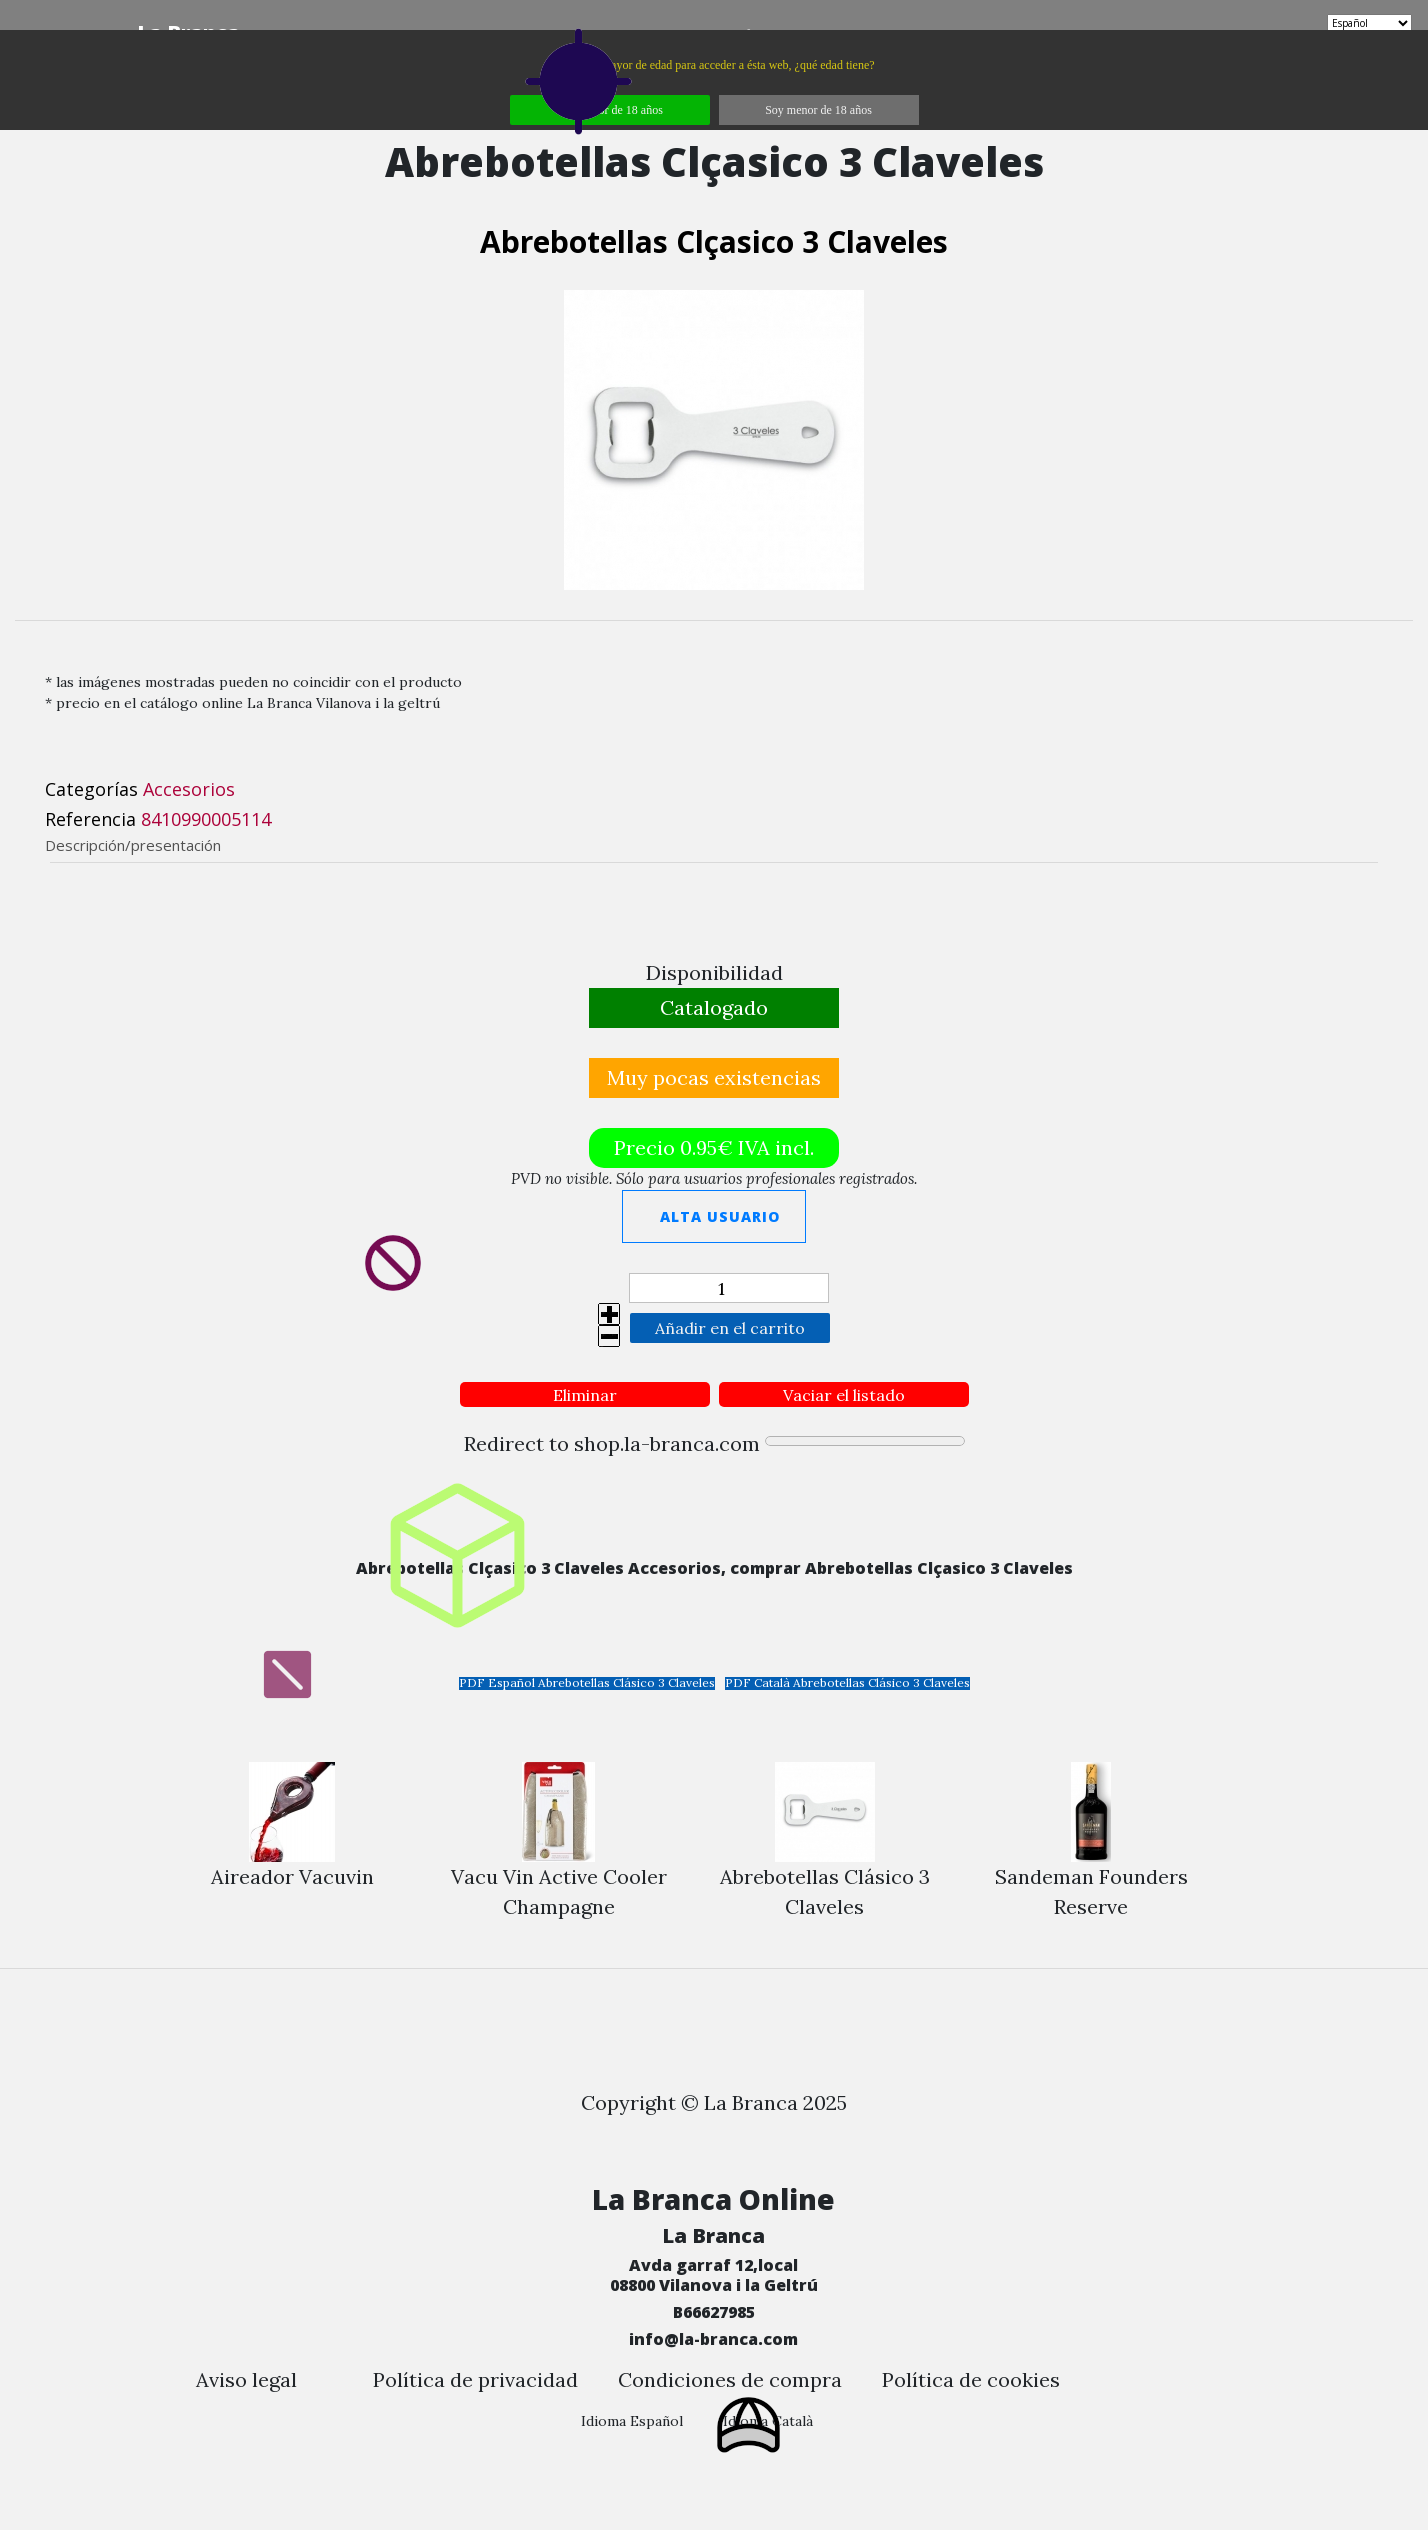  I want to click on center map on current location, so click(578, 81).